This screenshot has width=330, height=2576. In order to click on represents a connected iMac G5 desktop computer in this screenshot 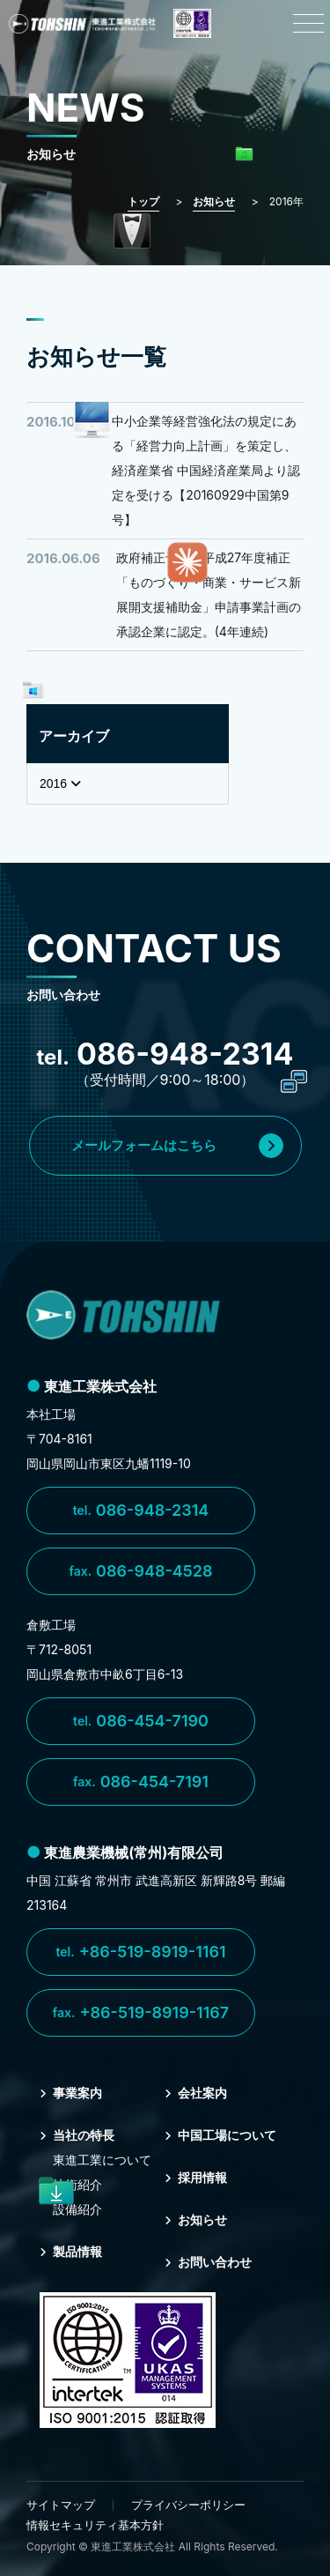, I will do `click(92, 415)`.